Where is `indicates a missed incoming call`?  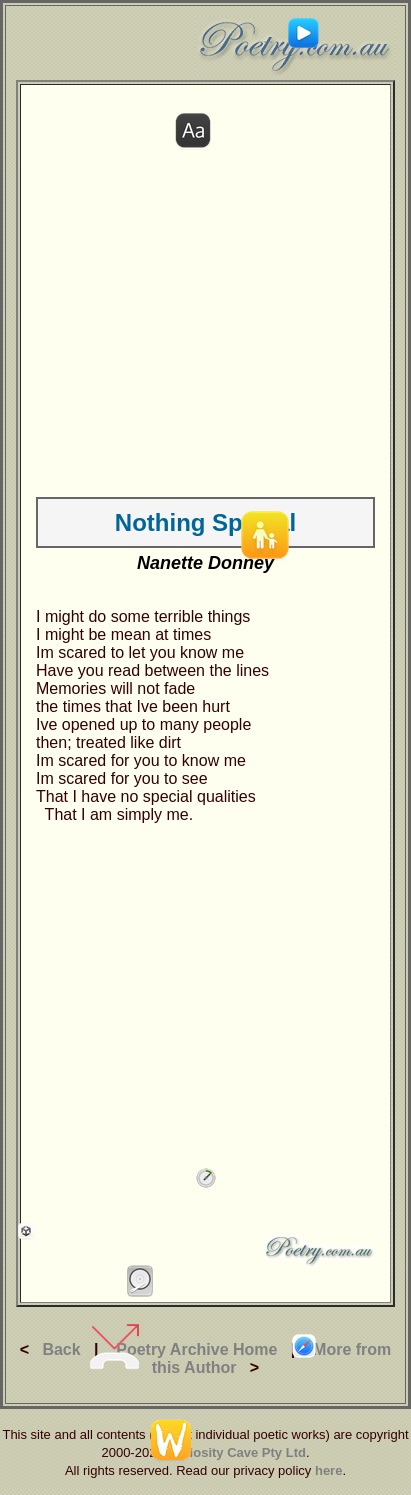
indicates a missed incoming call is located at coordinates (114, 1346).